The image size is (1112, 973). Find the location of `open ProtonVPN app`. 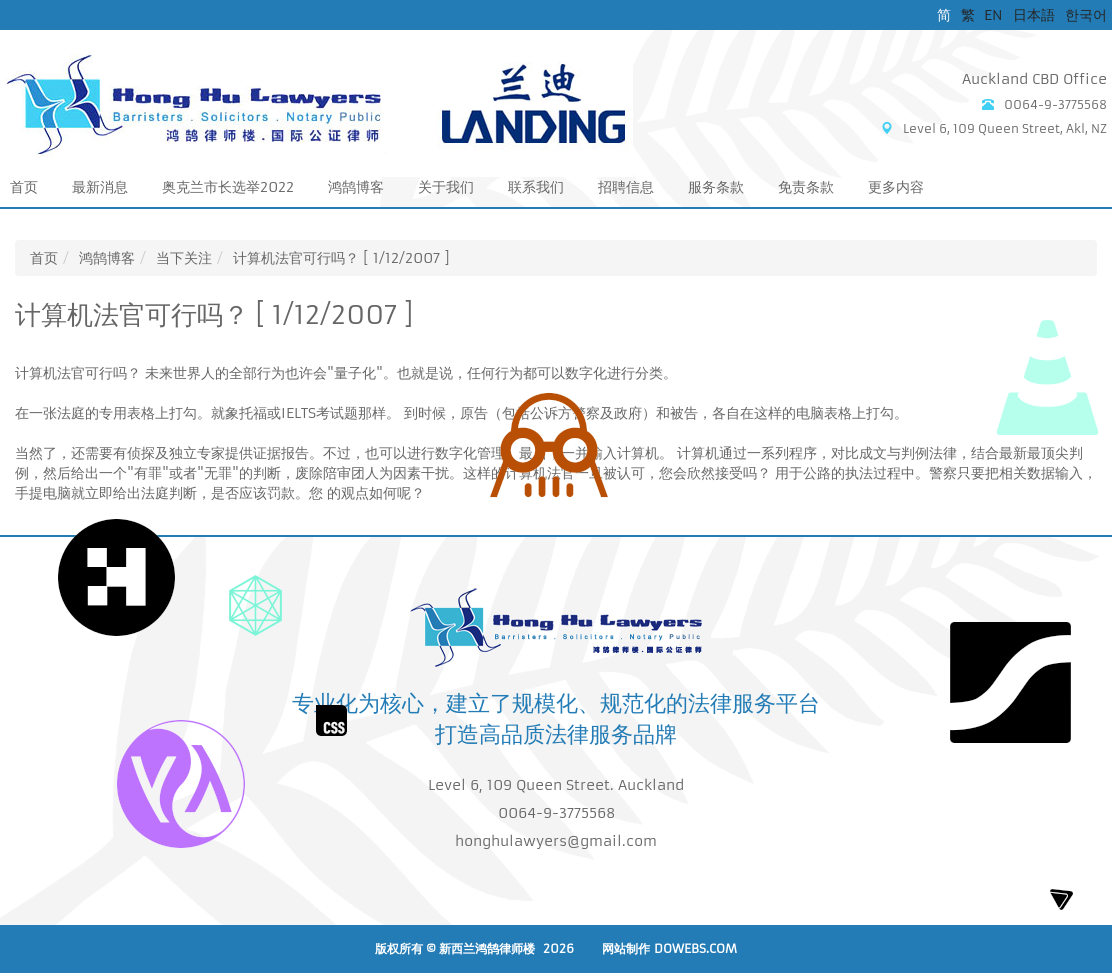

open ProtonVPN app is located at coordinates (1061, 899).